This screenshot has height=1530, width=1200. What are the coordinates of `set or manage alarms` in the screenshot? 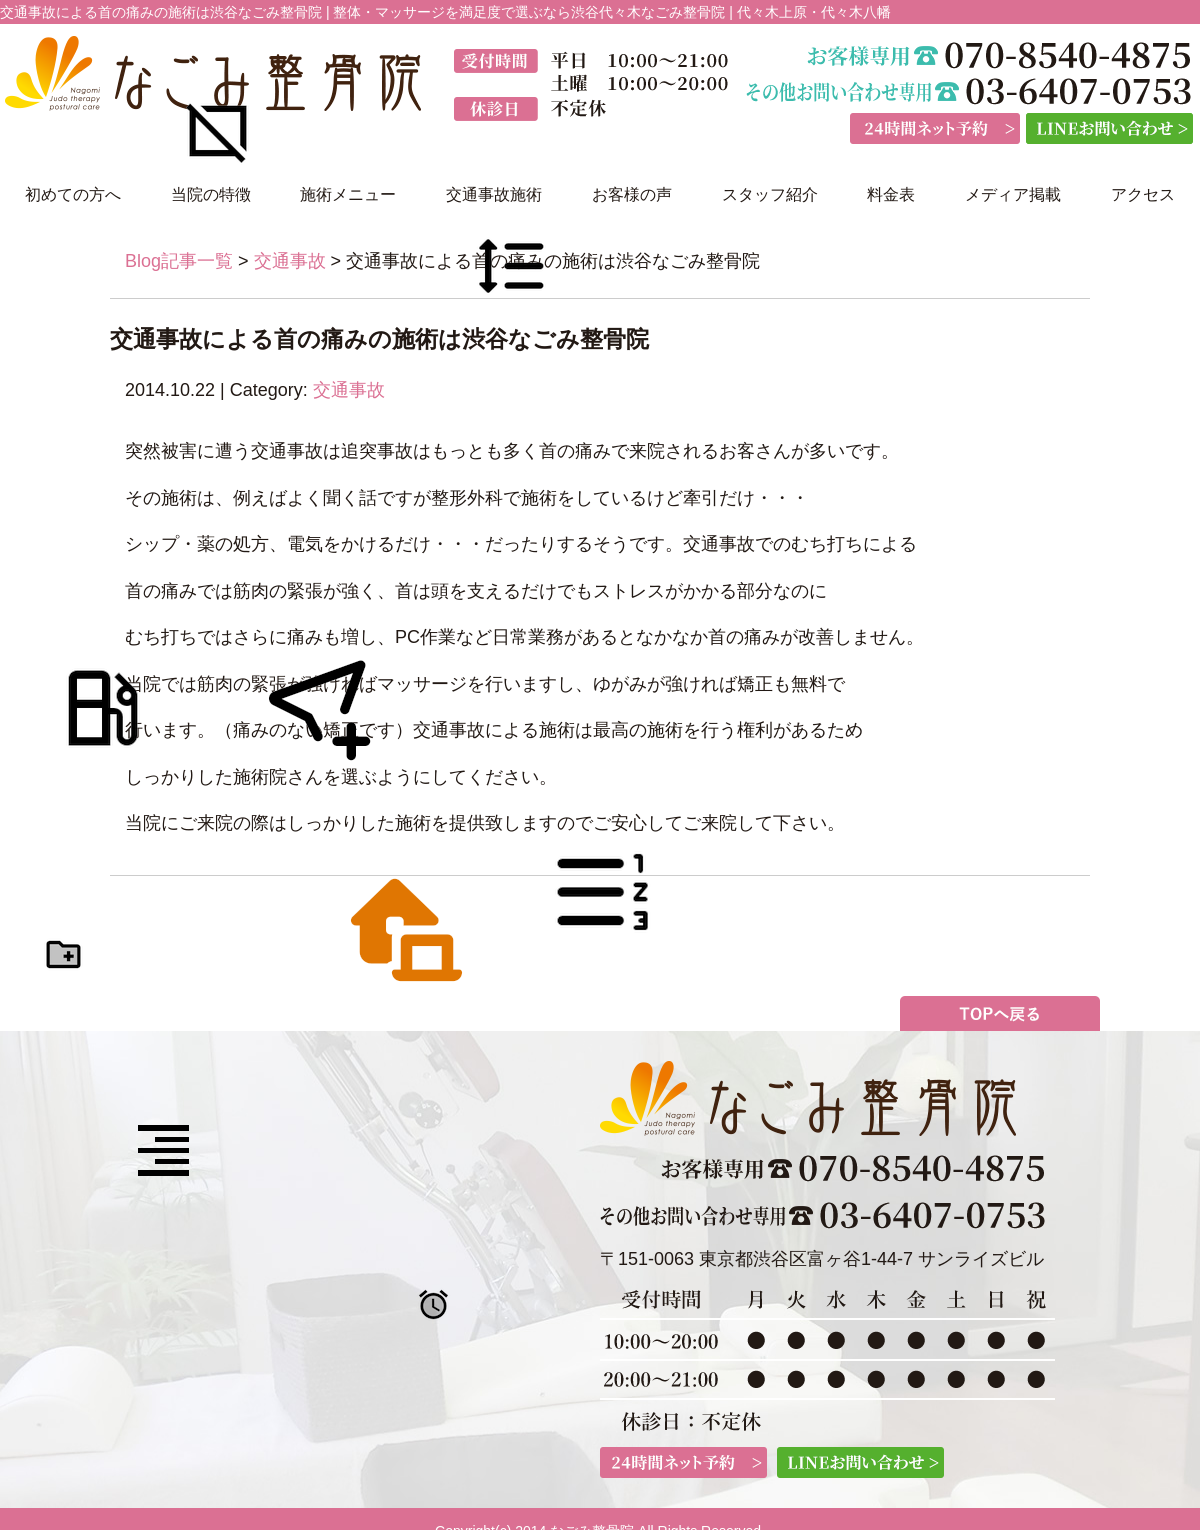 It's located at (433, 1304).